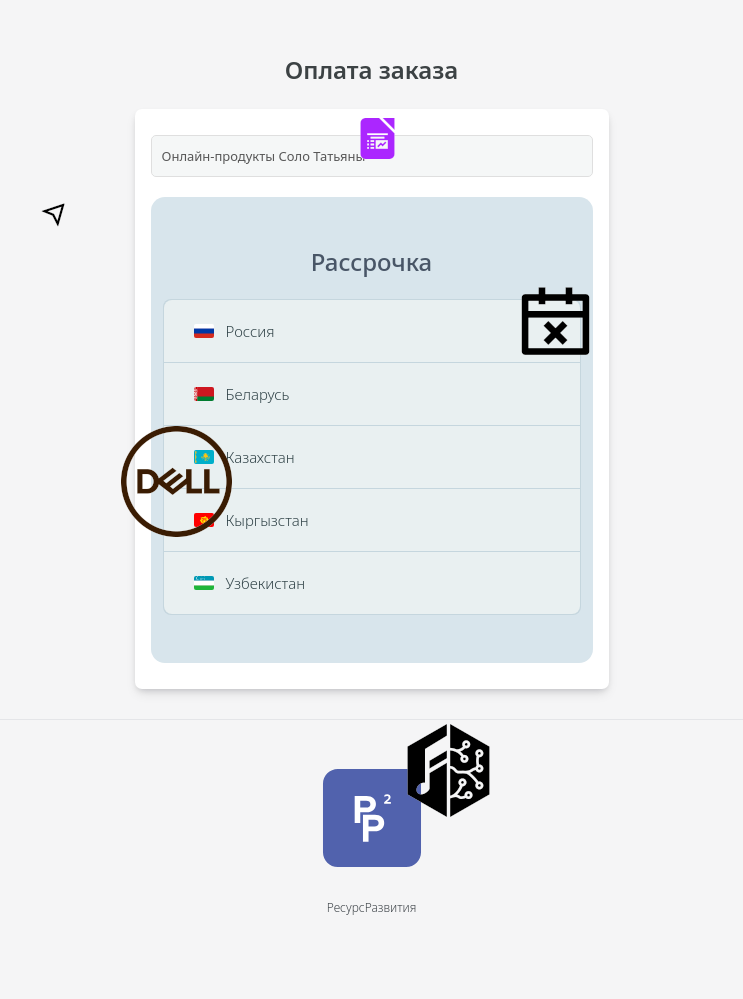 The width and height of the screenshot is (743, 999). I want to click on link to MusicBrainz music database, so click(448, 770).